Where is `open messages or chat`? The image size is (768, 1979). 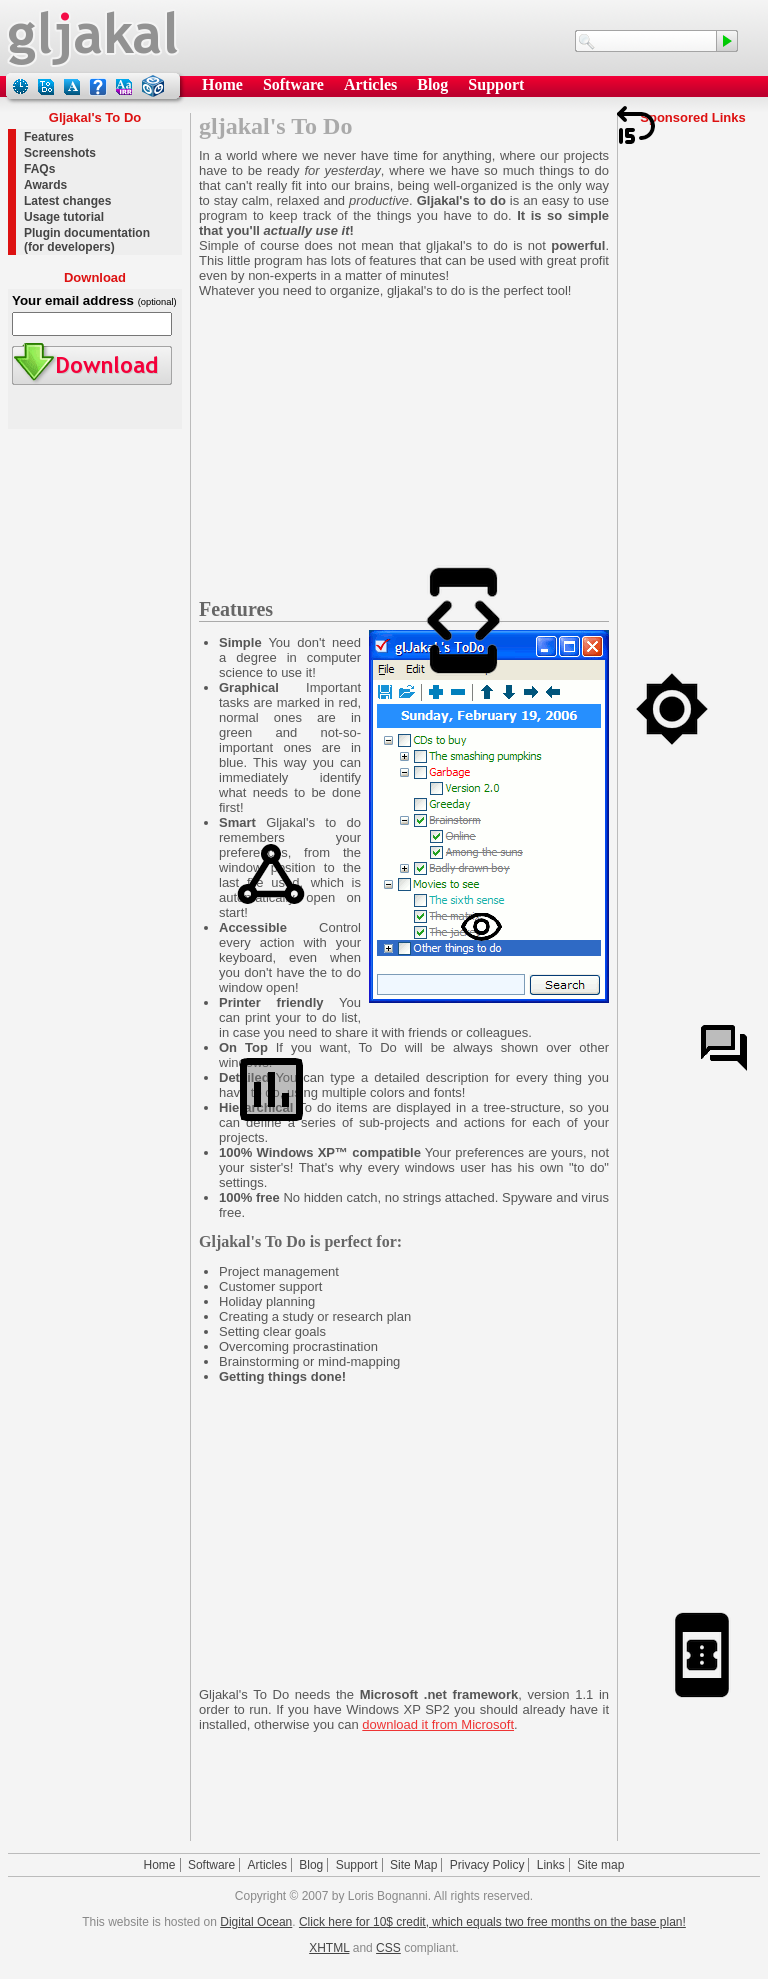
open messages or chat is located at coordinates (724, 1048).